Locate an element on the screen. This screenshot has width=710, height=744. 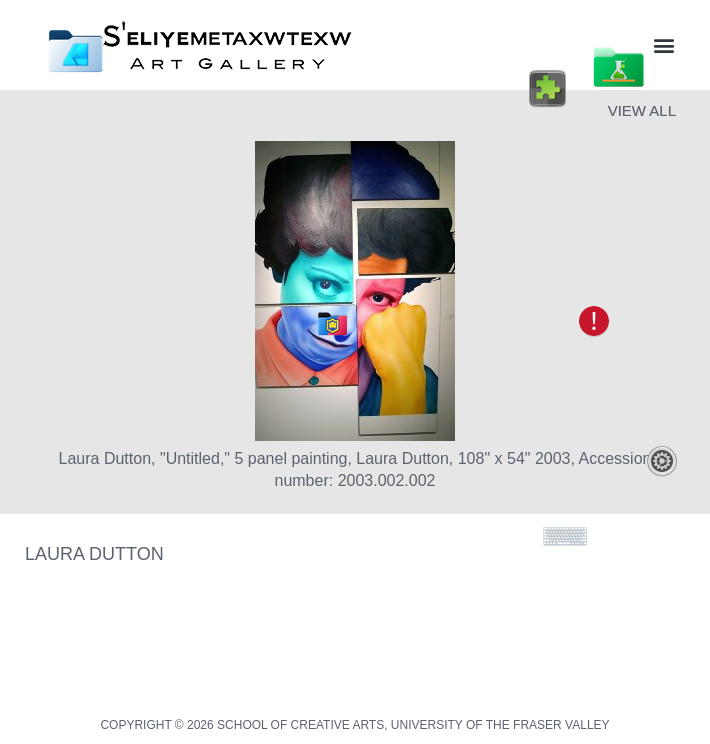
open chemistry course materials folder is located at coordinates (618, 68).